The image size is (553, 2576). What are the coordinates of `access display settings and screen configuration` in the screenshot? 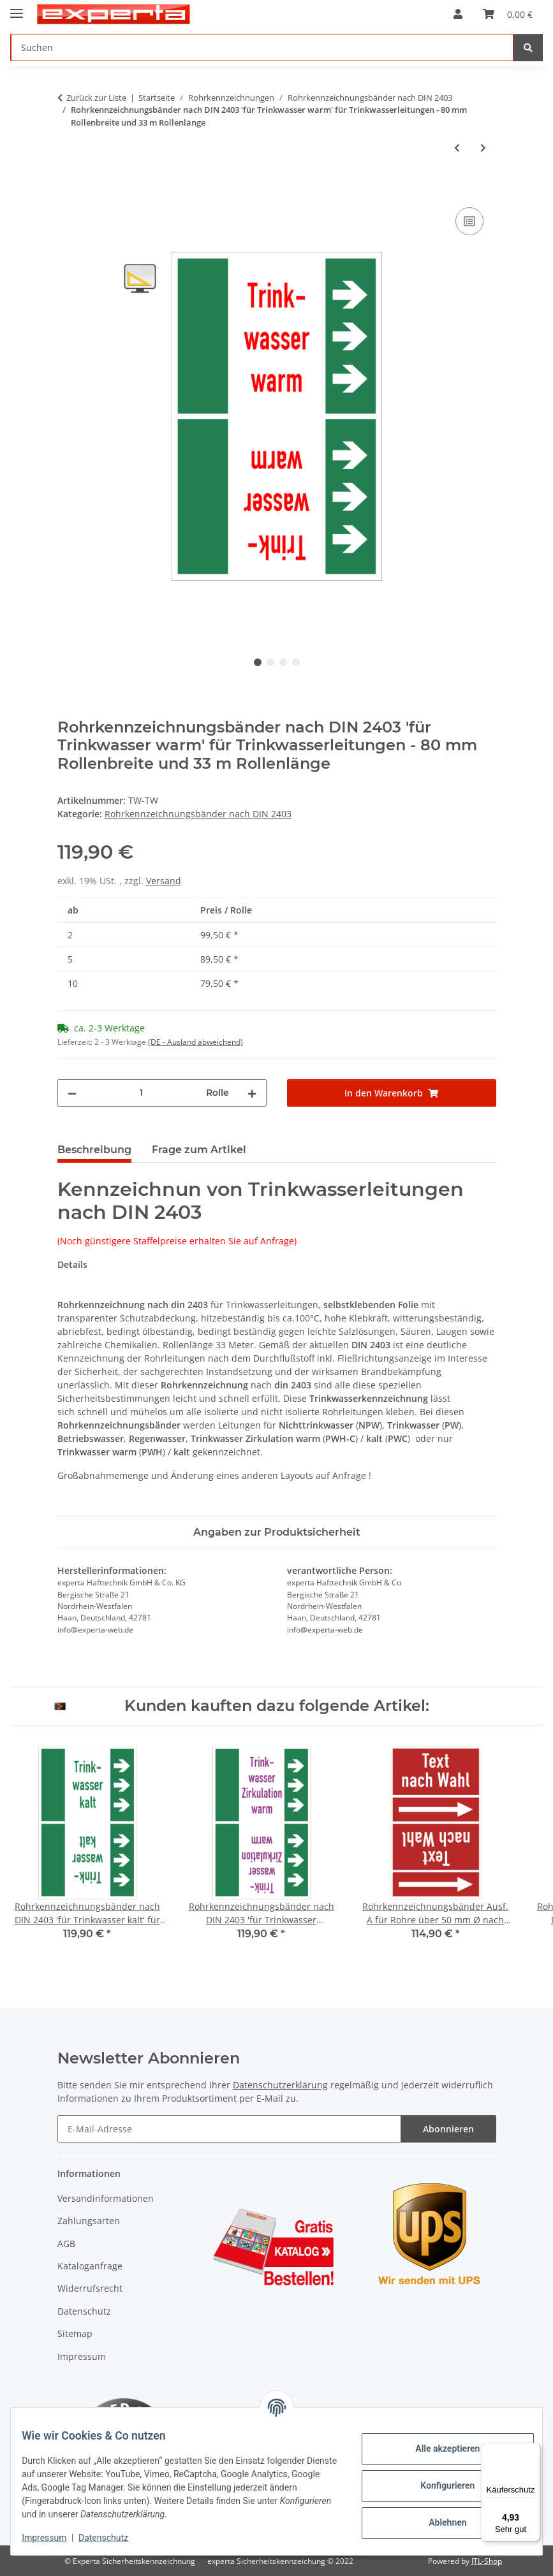 It's located at (140, 278).